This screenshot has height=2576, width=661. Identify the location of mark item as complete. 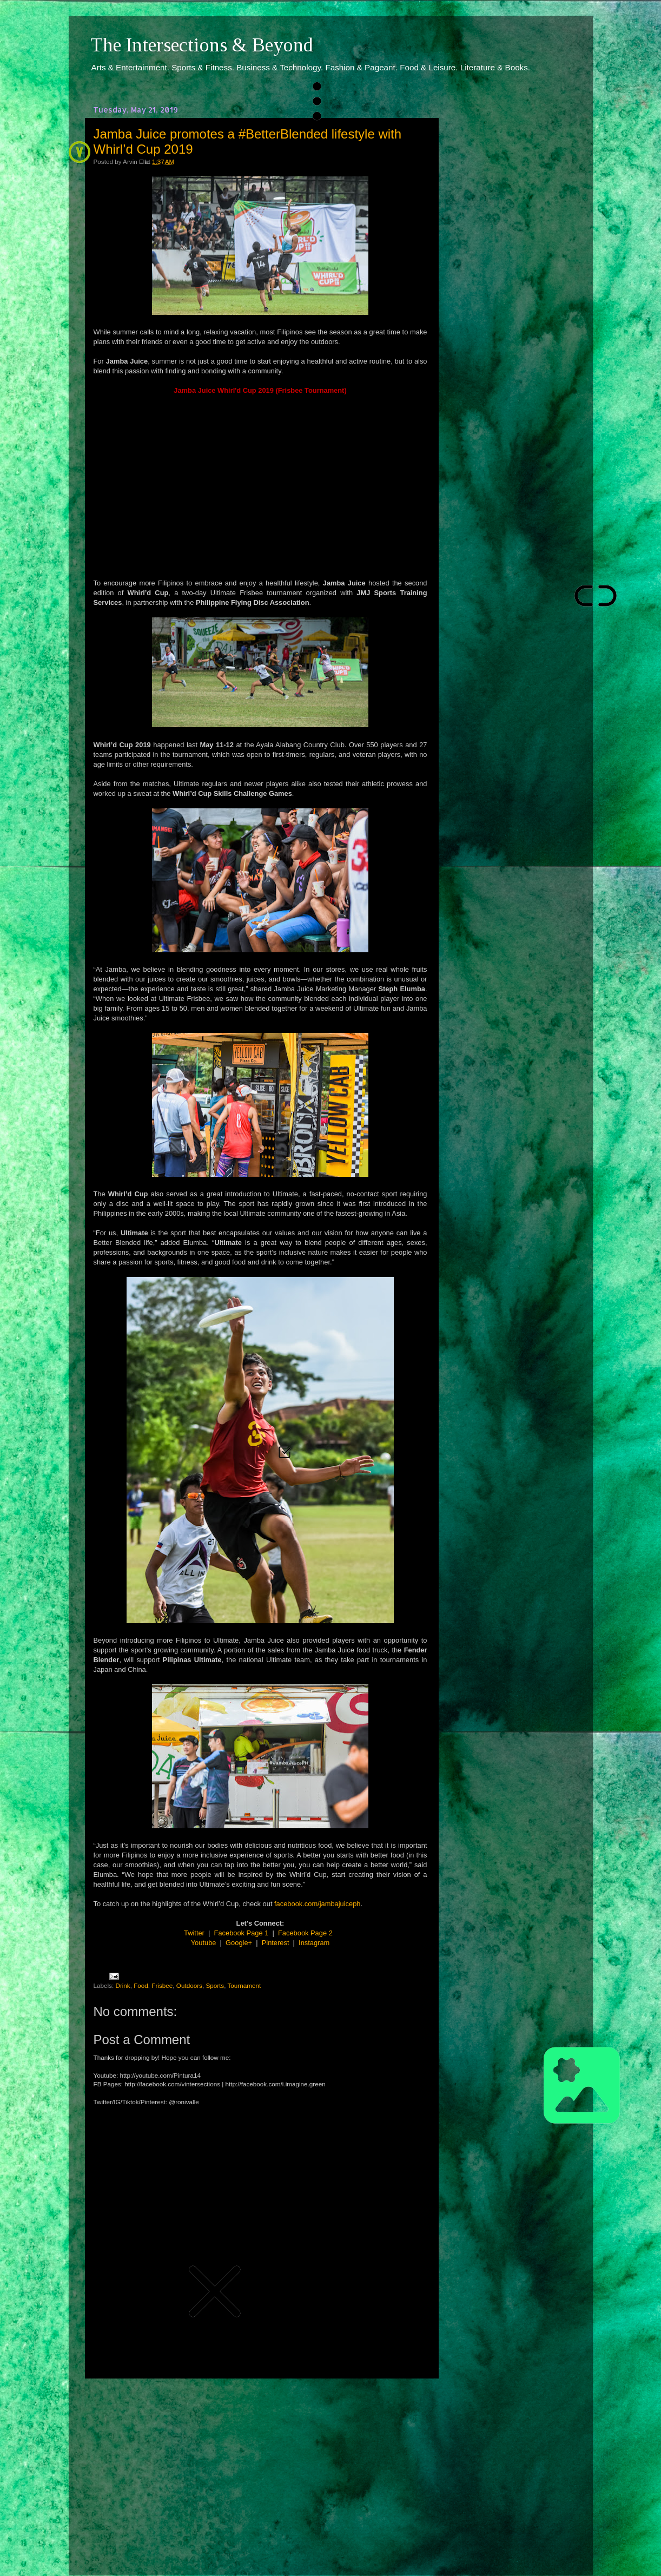
(285, 1452).